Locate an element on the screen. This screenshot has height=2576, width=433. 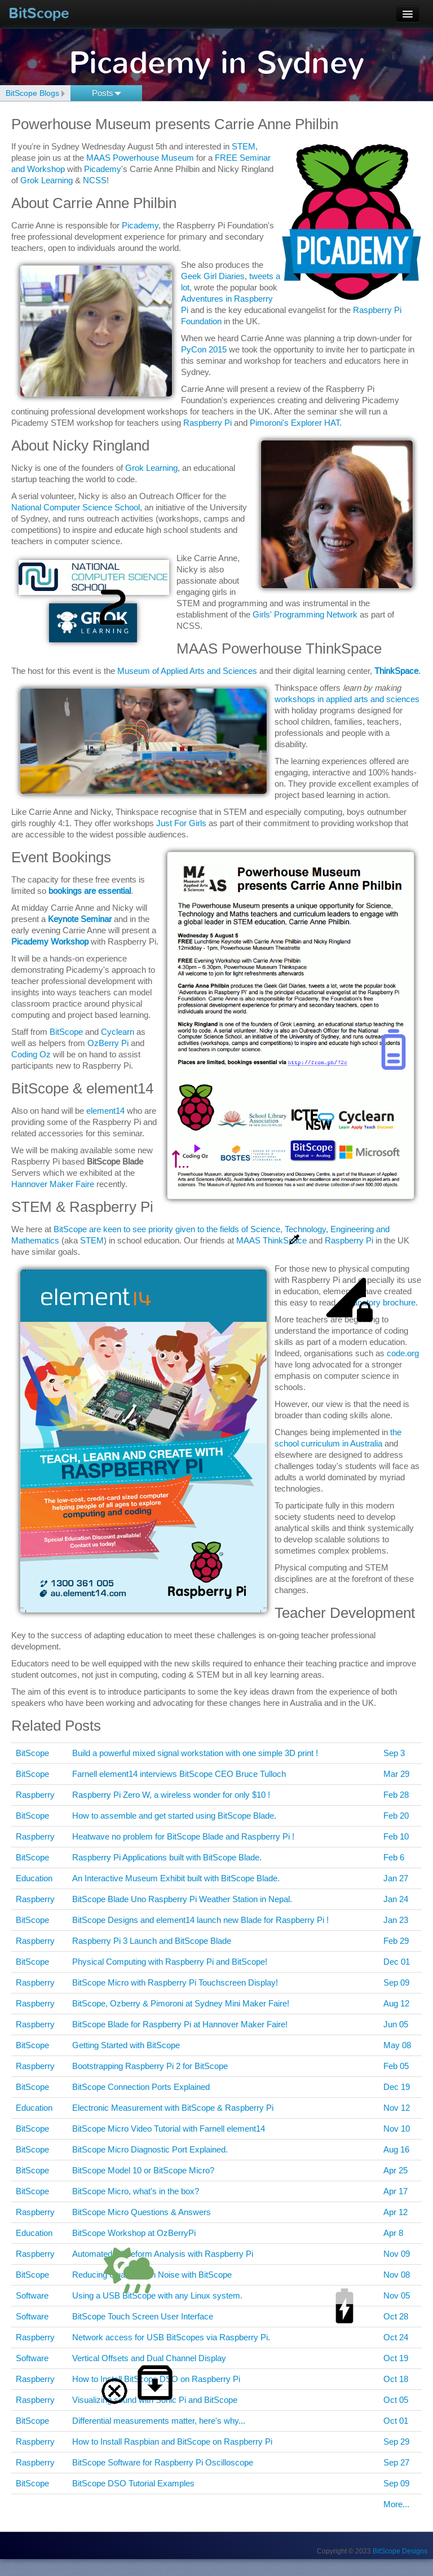
indicates a secured or password-protected network connection is located at coordinates (348, 1299).